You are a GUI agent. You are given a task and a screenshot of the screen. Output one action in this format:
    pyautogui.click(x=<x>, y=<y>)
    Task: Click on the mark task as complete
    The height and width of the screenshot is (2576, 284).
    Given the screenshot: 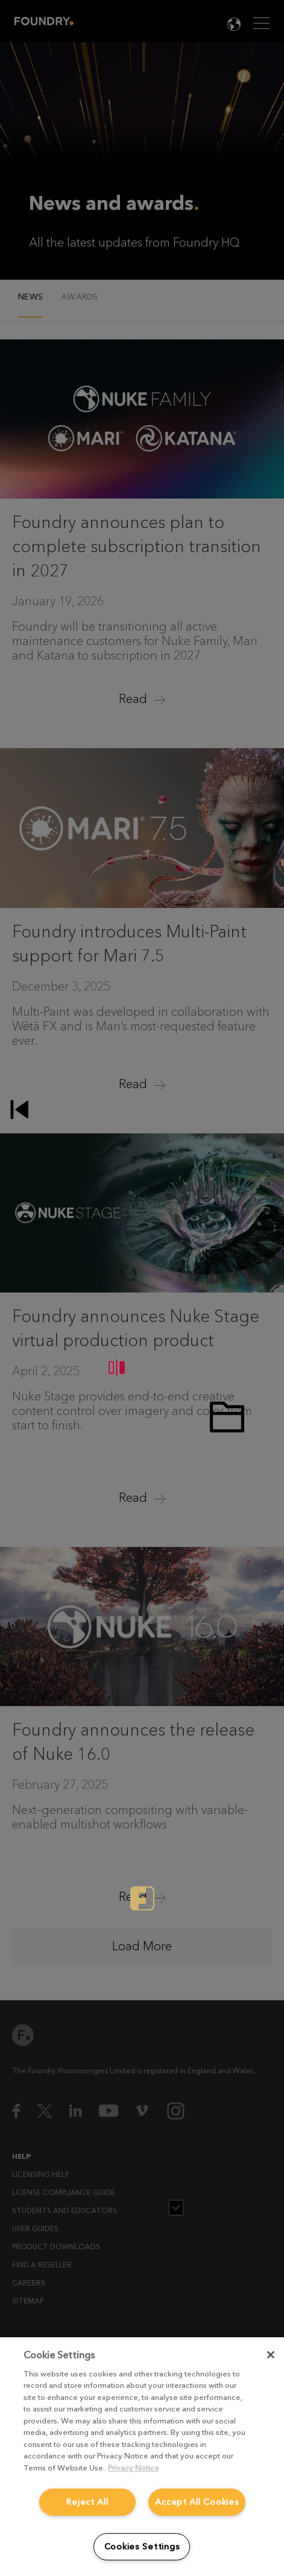 What is the action you would take?
    pyautogui.click(x=176, y=2208)
    